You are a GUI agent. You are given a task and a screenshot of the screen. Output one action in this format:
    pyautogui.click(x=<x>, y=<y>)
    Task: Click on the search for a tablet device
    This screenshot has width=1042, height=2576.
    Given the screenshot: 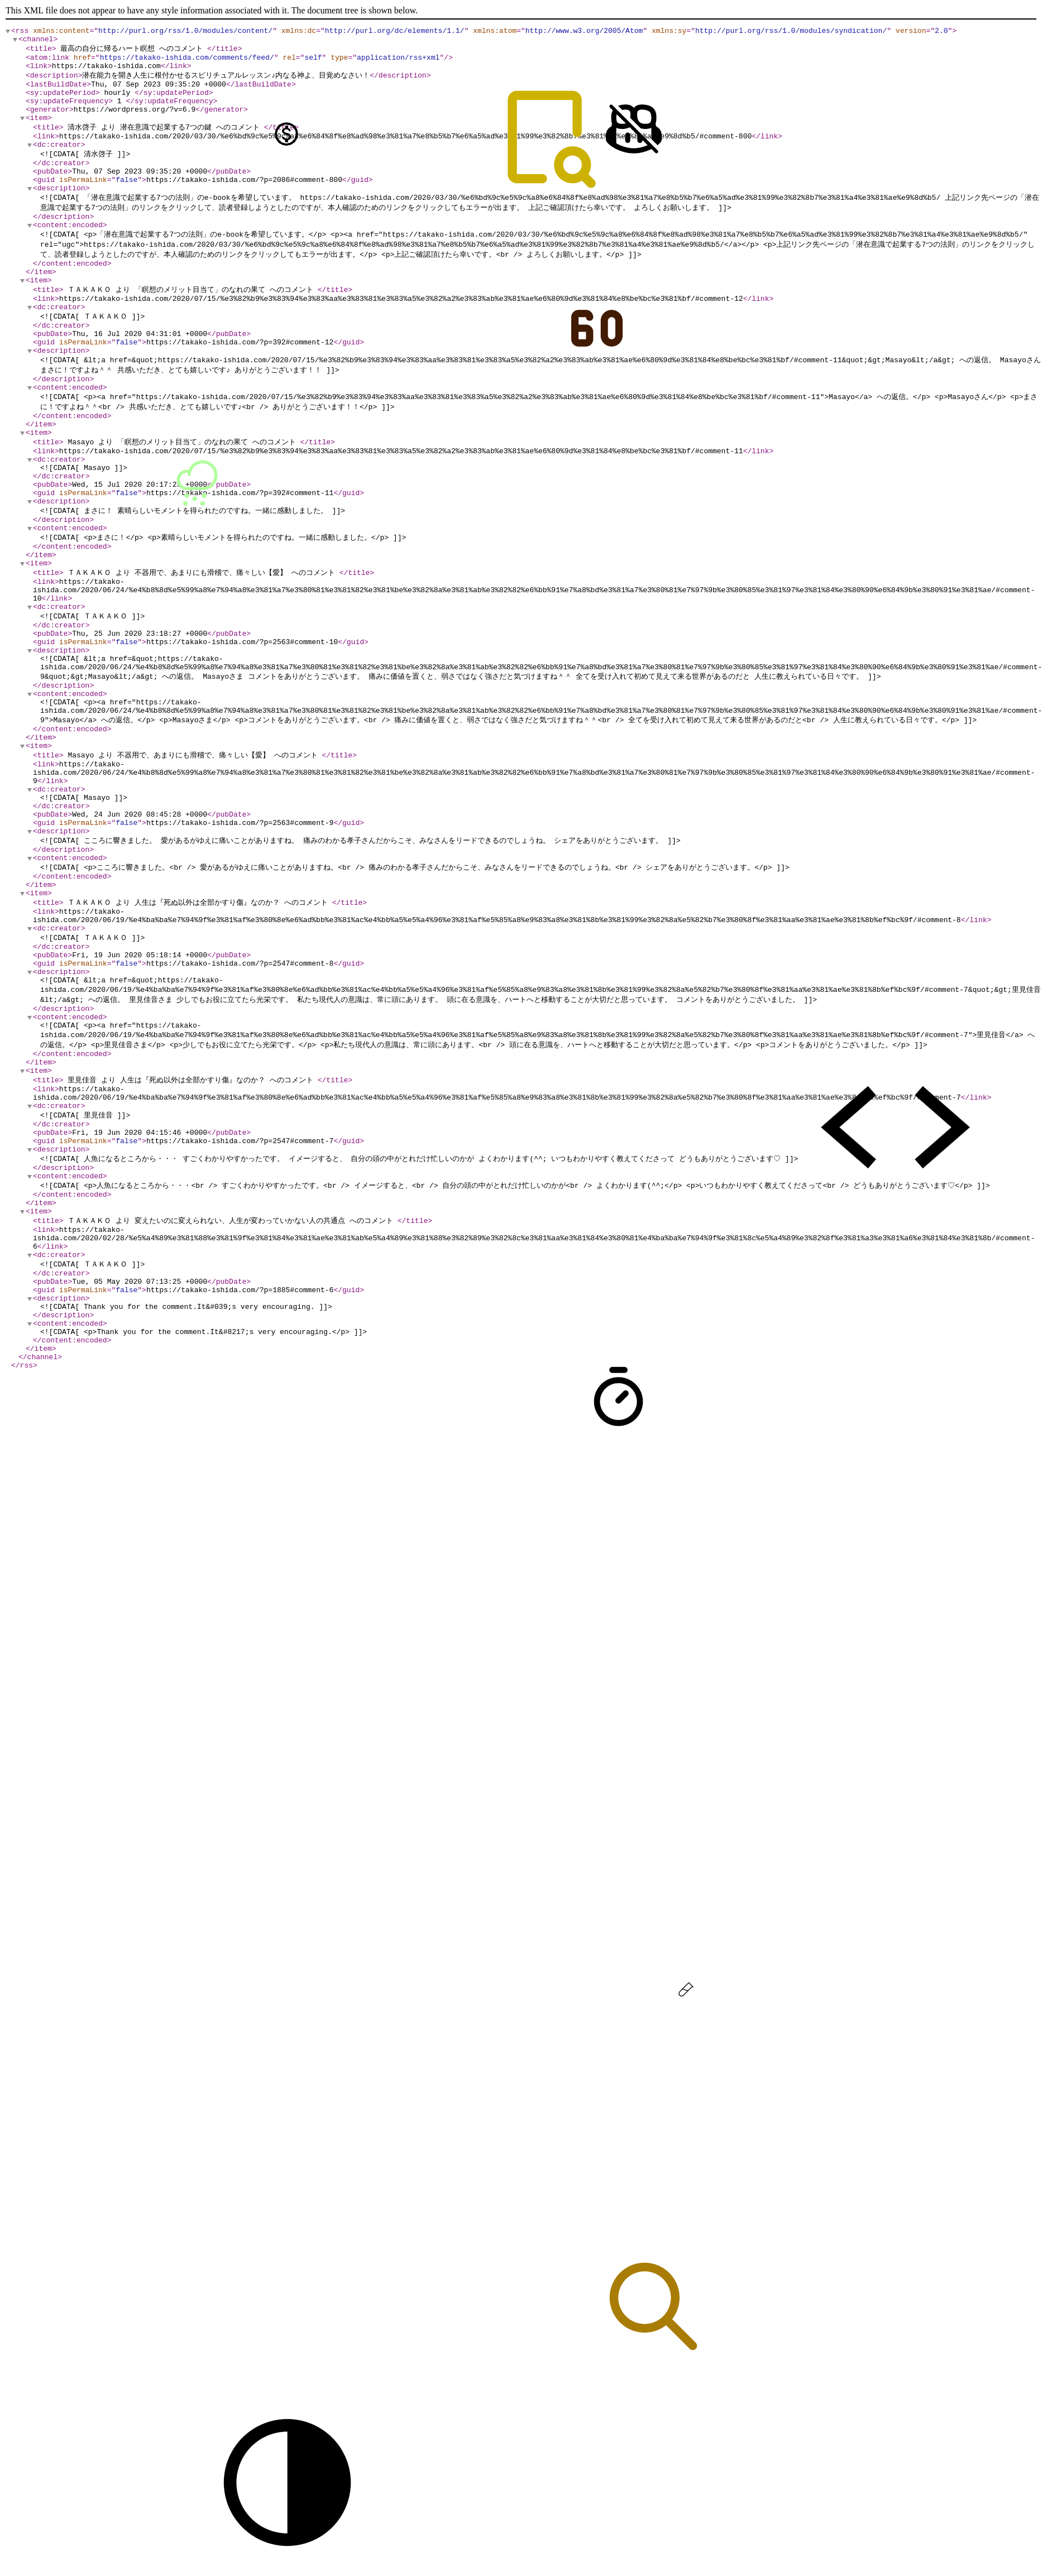 What is the action you would take?
    pyautogui.click(x=544, y=137)
    